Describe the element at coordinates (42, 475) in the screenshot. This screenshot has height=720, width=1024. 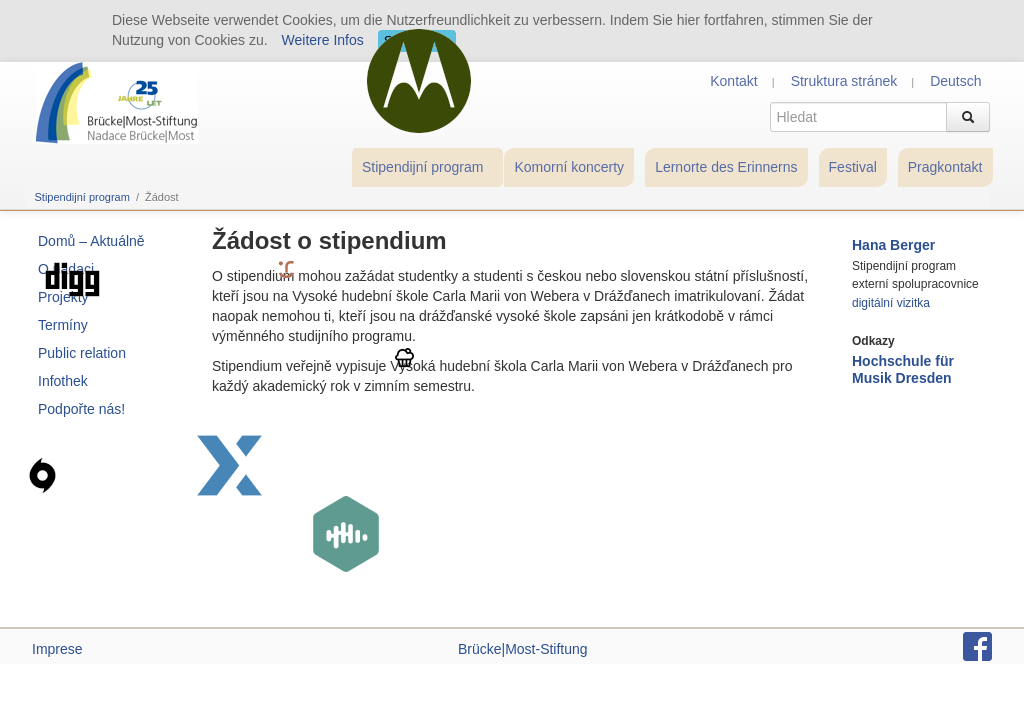
I see `launch Origin gaming client` at that location.